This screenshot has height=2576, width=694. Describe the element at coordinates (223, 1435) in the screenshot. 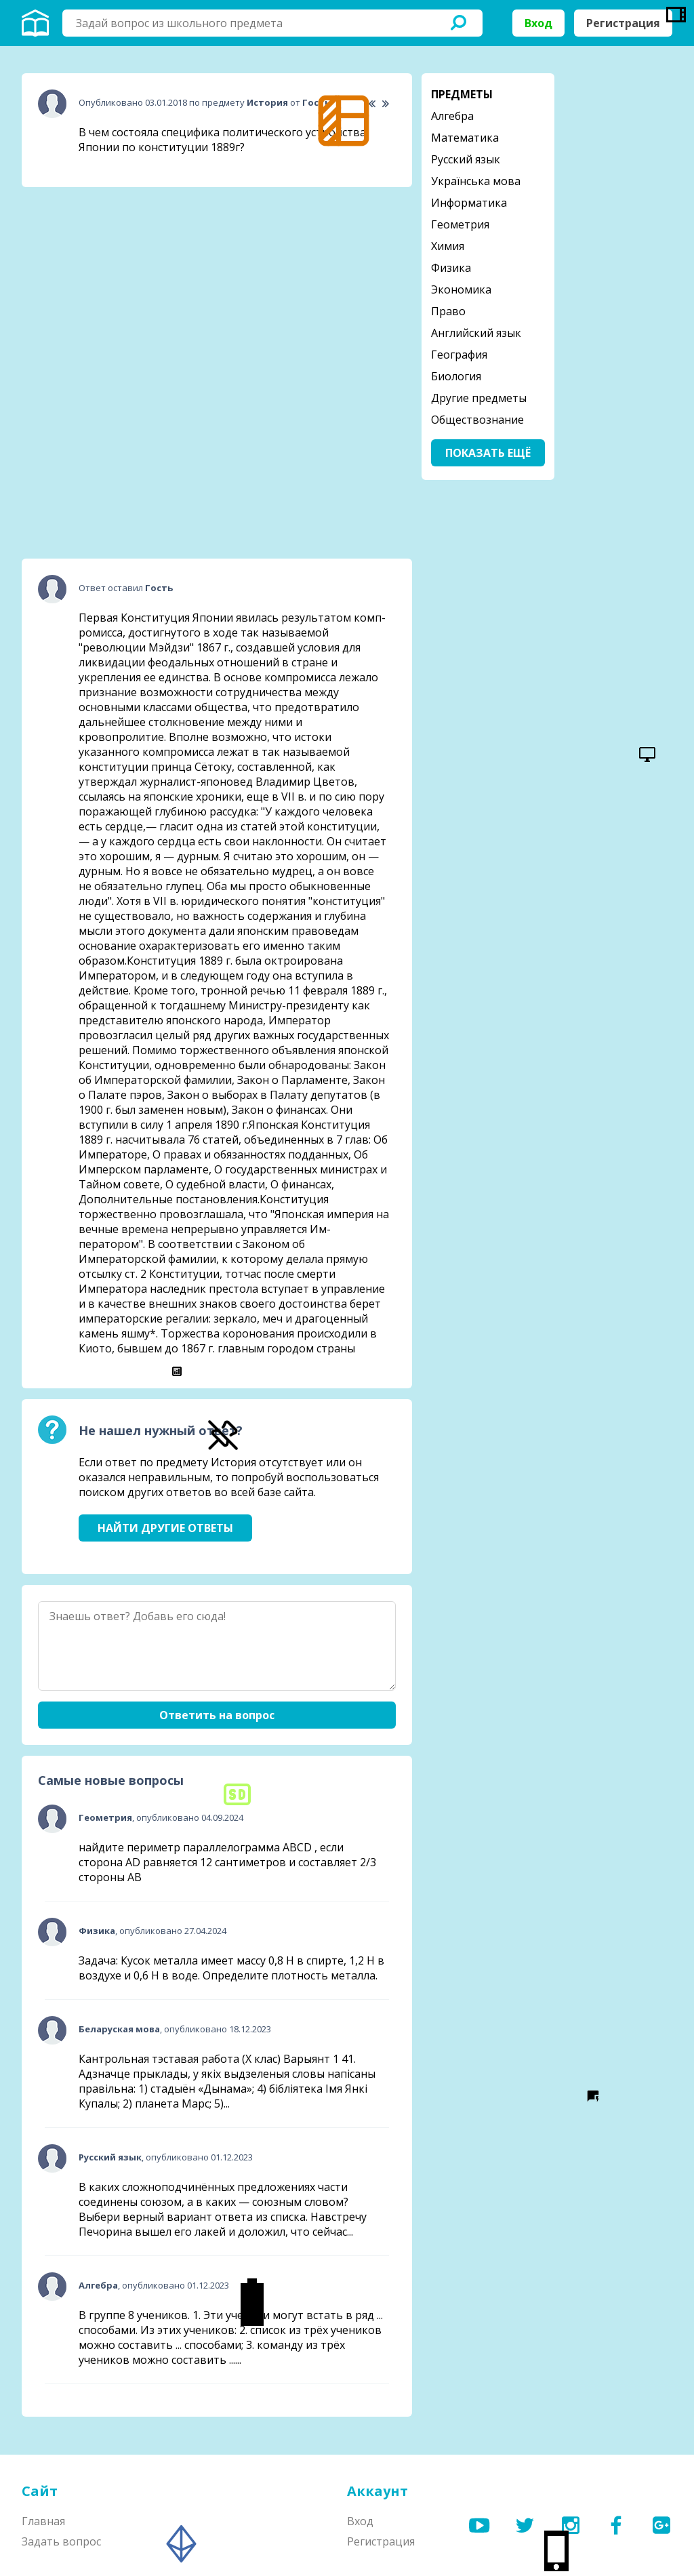

I see `unpin an item from your saved list` at that location.